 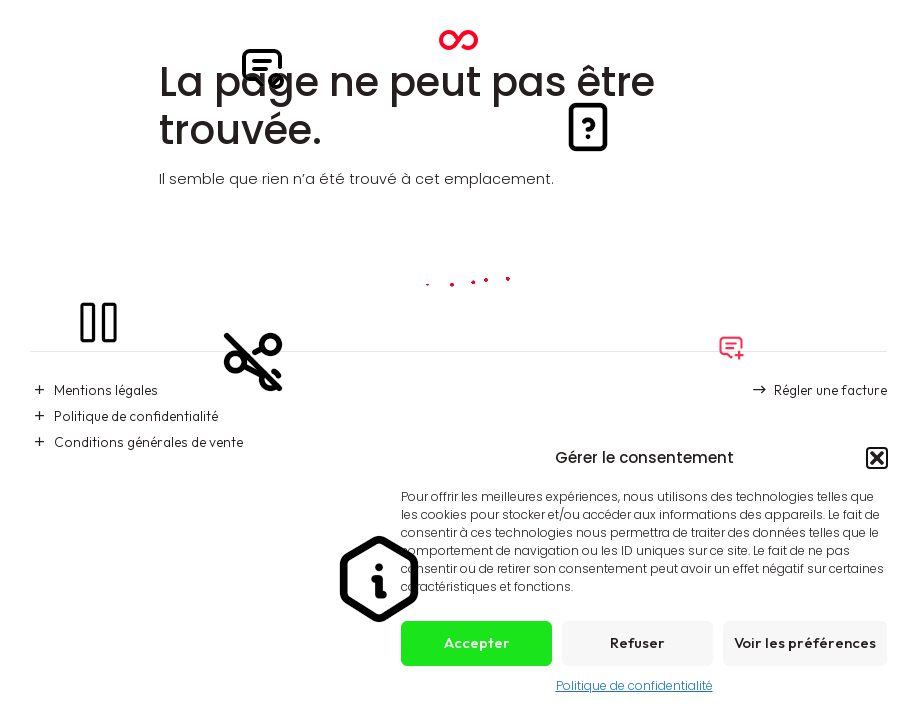 I want to click on pause media playback, so click(x=98, y=322).